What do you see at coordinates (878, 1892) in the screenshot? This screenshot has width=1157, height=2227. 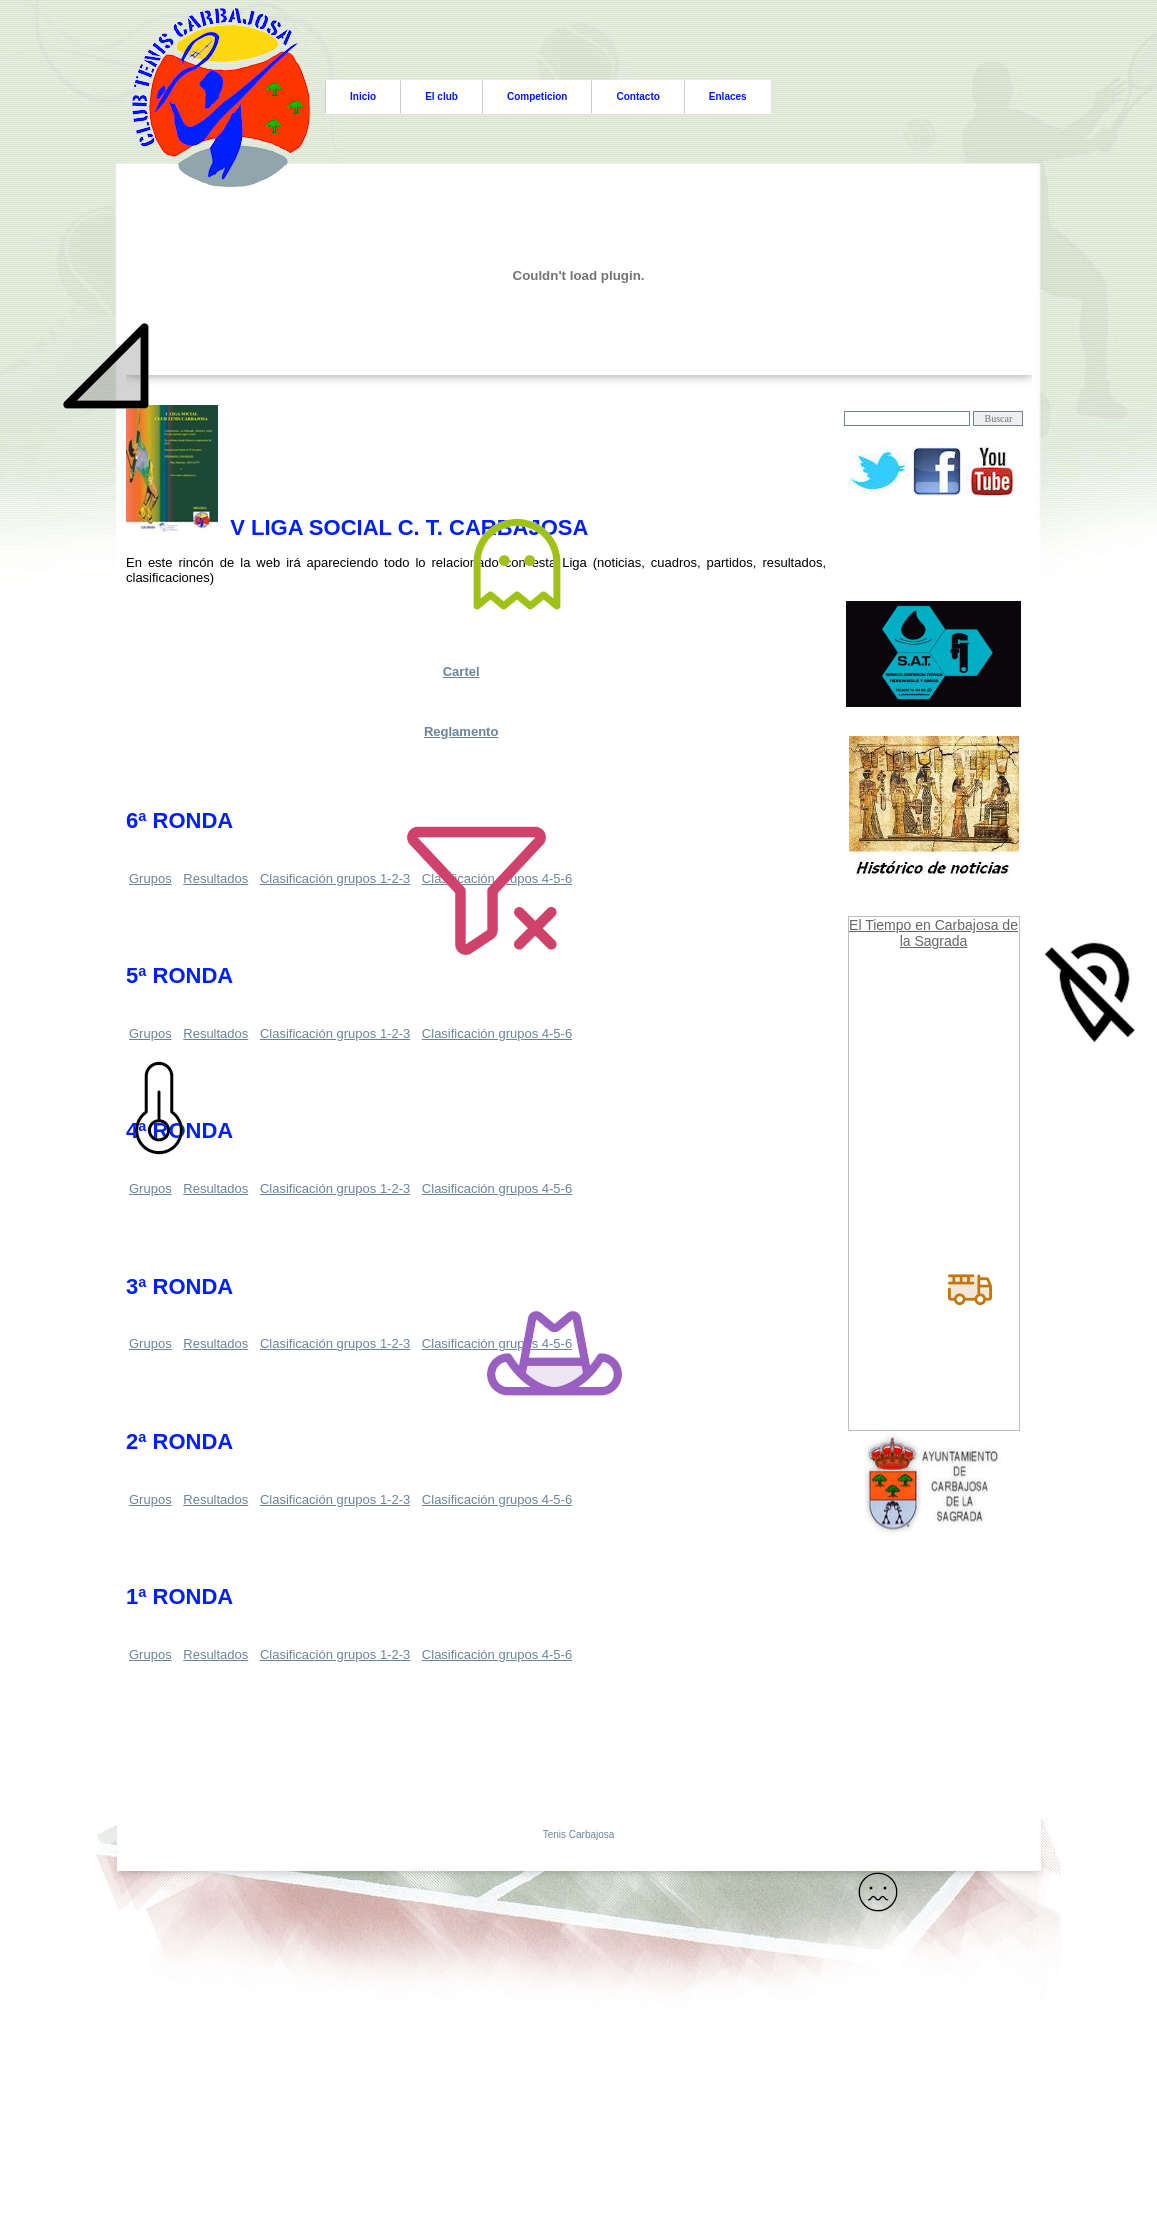 I see `indicates an error or something went wrong` at bounding box center [878, 1892].